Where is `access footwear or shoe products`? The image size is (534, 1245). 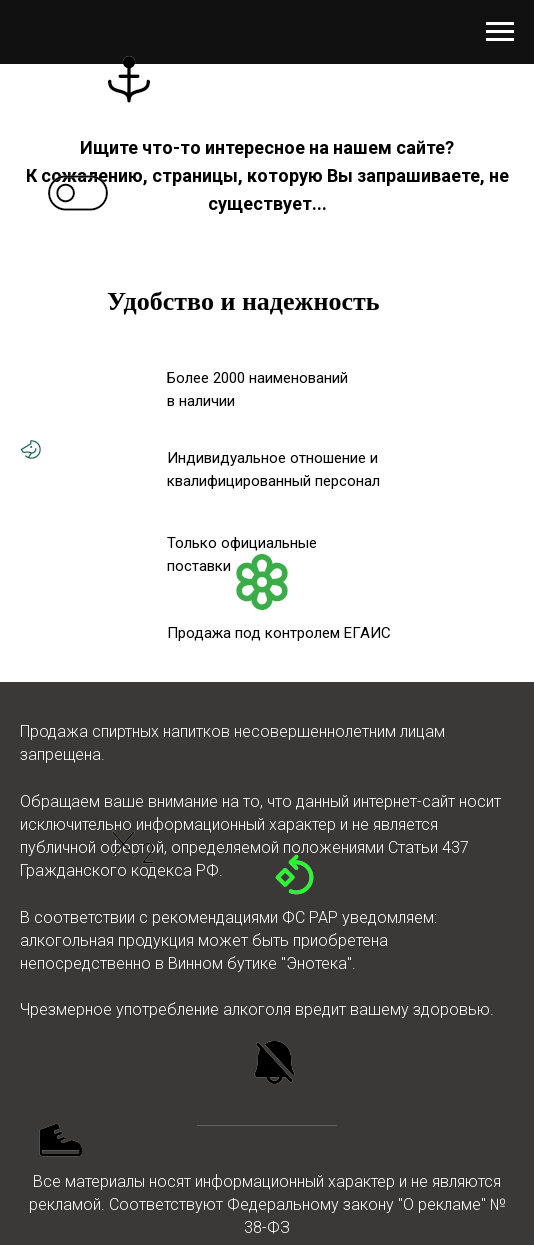 access footwear or shoe products is located at coordinates (58, 1141).